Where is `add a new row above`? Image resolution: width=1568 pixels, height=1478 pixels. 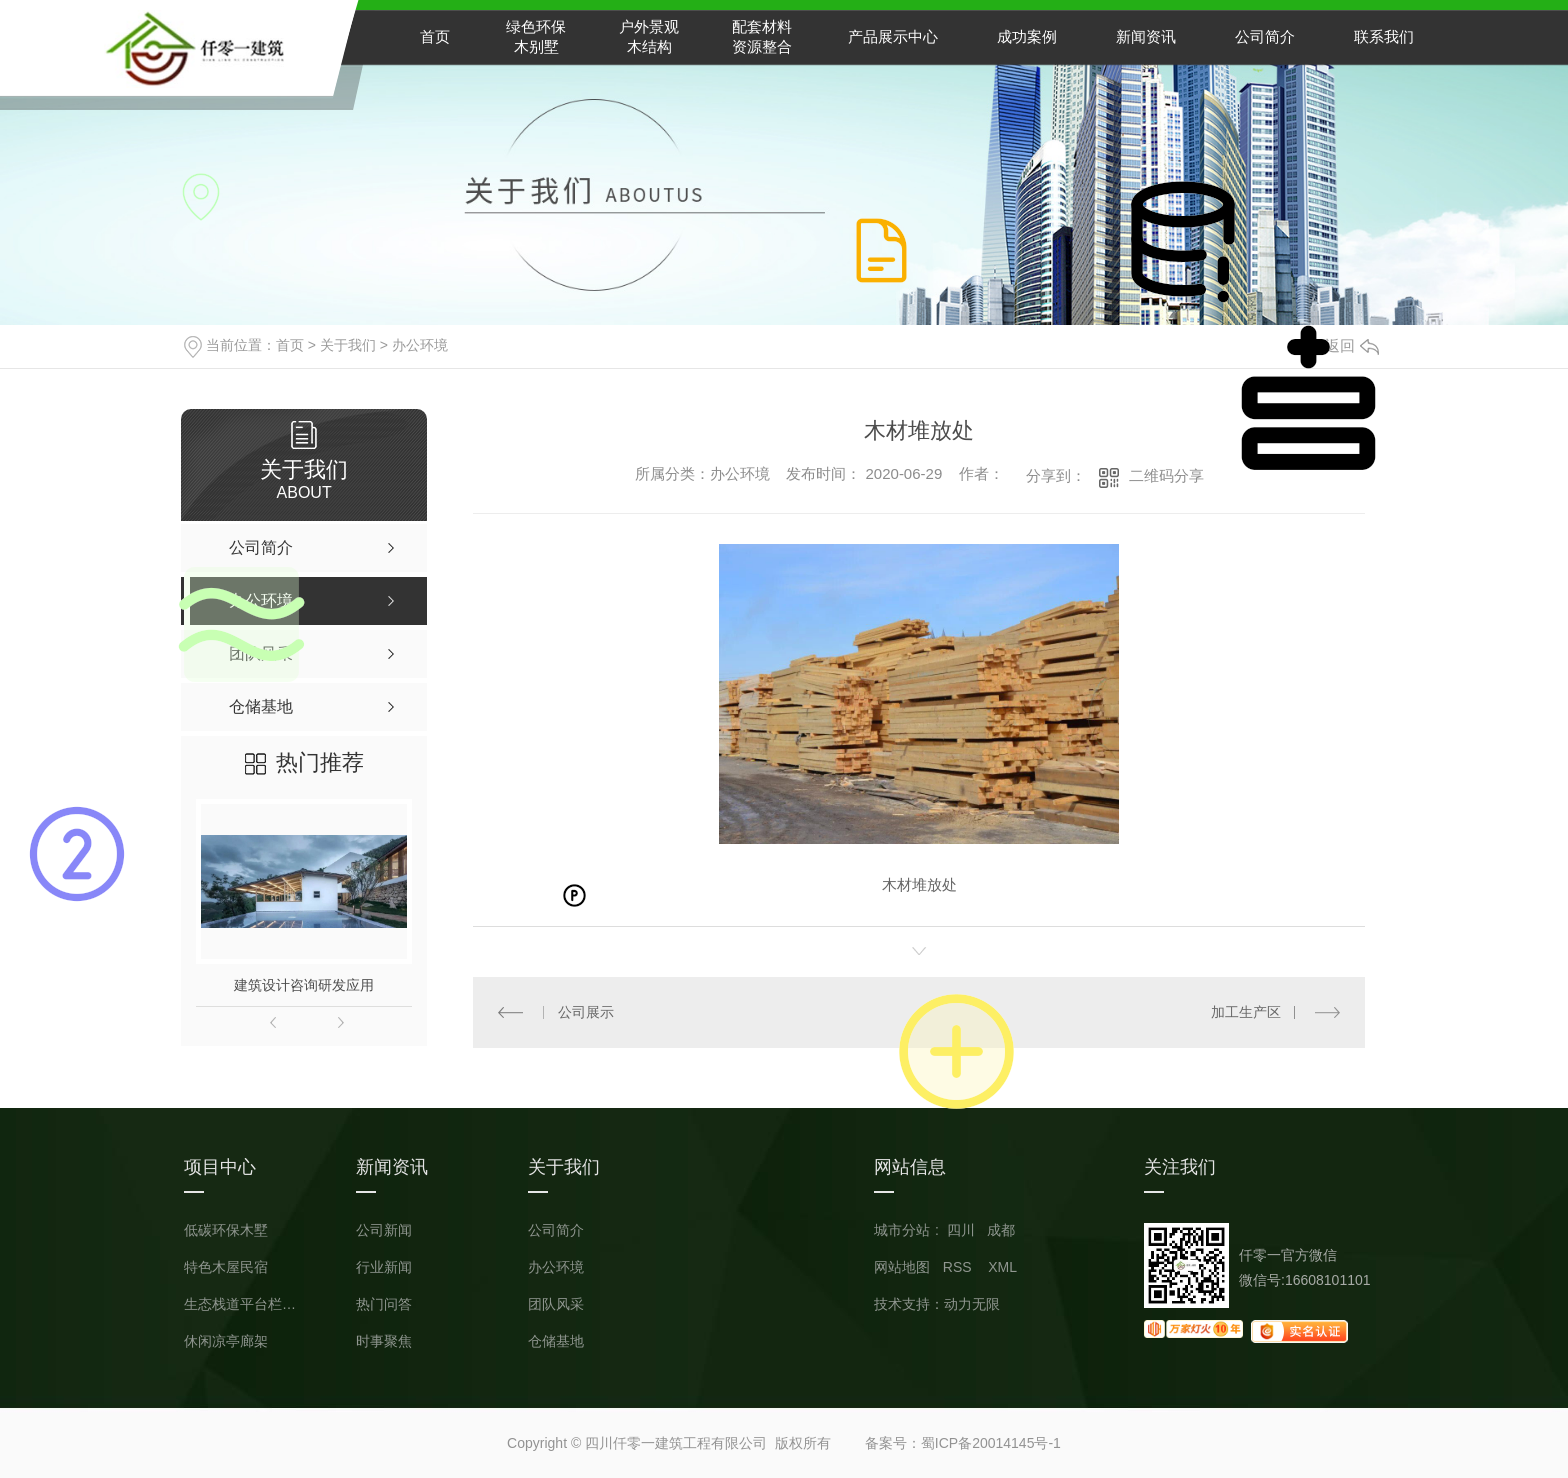
add a new row above is located at coordinates (1308, 408).